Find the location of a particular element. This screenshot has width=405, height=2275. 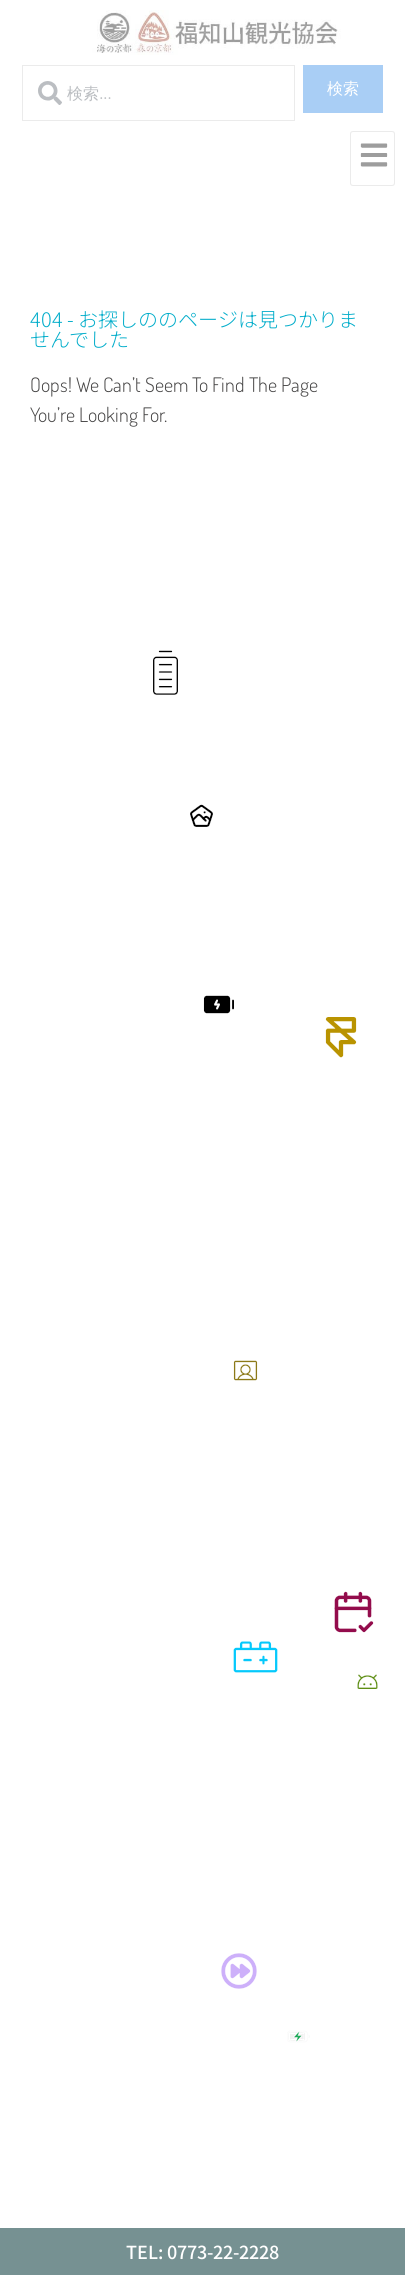

open Framer app is located at coordinates (341, 1035).